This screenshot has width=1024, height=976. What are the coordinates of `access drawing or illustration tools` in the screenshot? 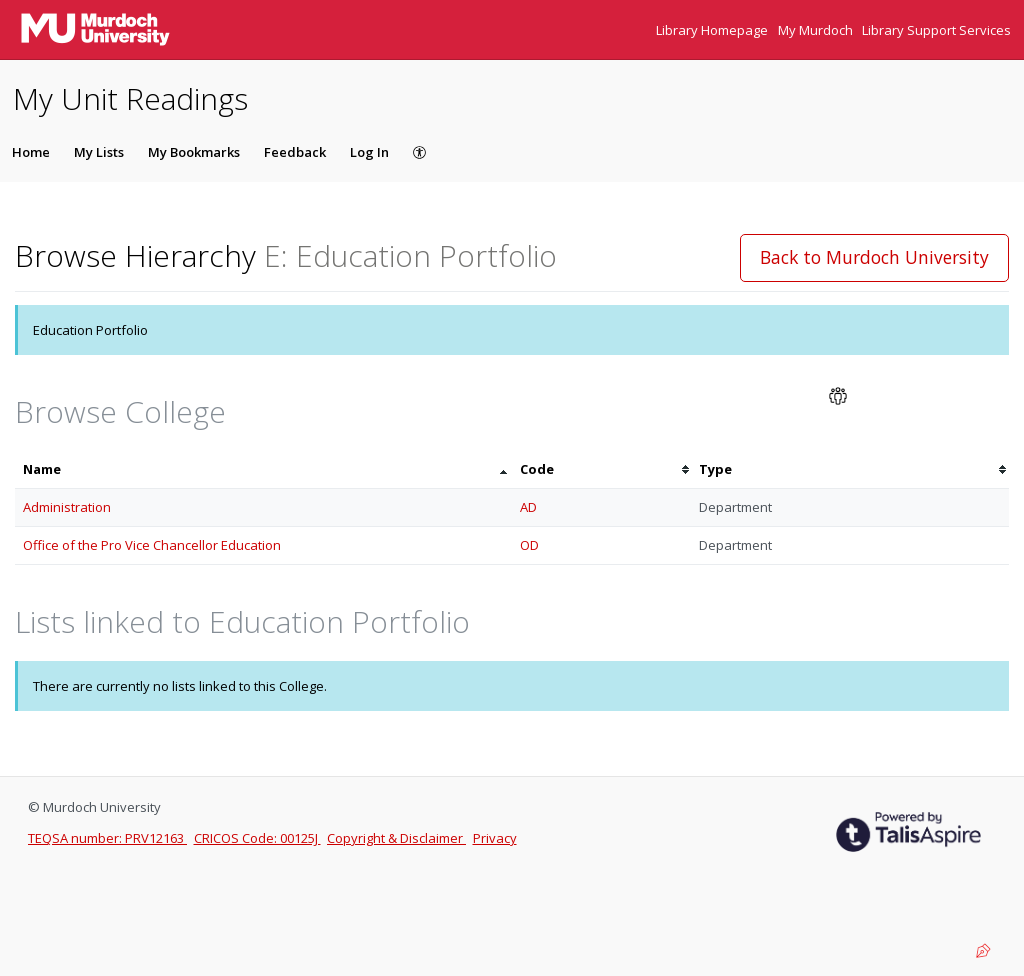 It's located at (982, 951).